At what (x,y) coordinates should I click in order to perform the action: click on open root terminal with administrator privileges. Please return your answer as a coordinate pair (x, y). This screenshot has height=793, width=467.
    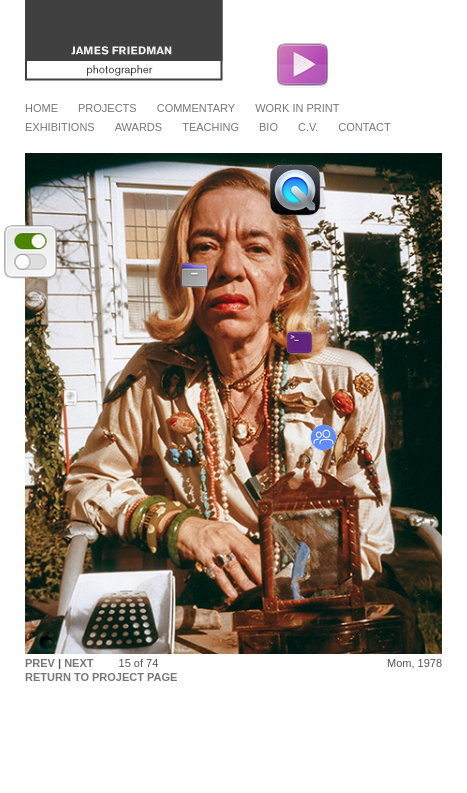
    Looking at the image, I should click on (299, 342).